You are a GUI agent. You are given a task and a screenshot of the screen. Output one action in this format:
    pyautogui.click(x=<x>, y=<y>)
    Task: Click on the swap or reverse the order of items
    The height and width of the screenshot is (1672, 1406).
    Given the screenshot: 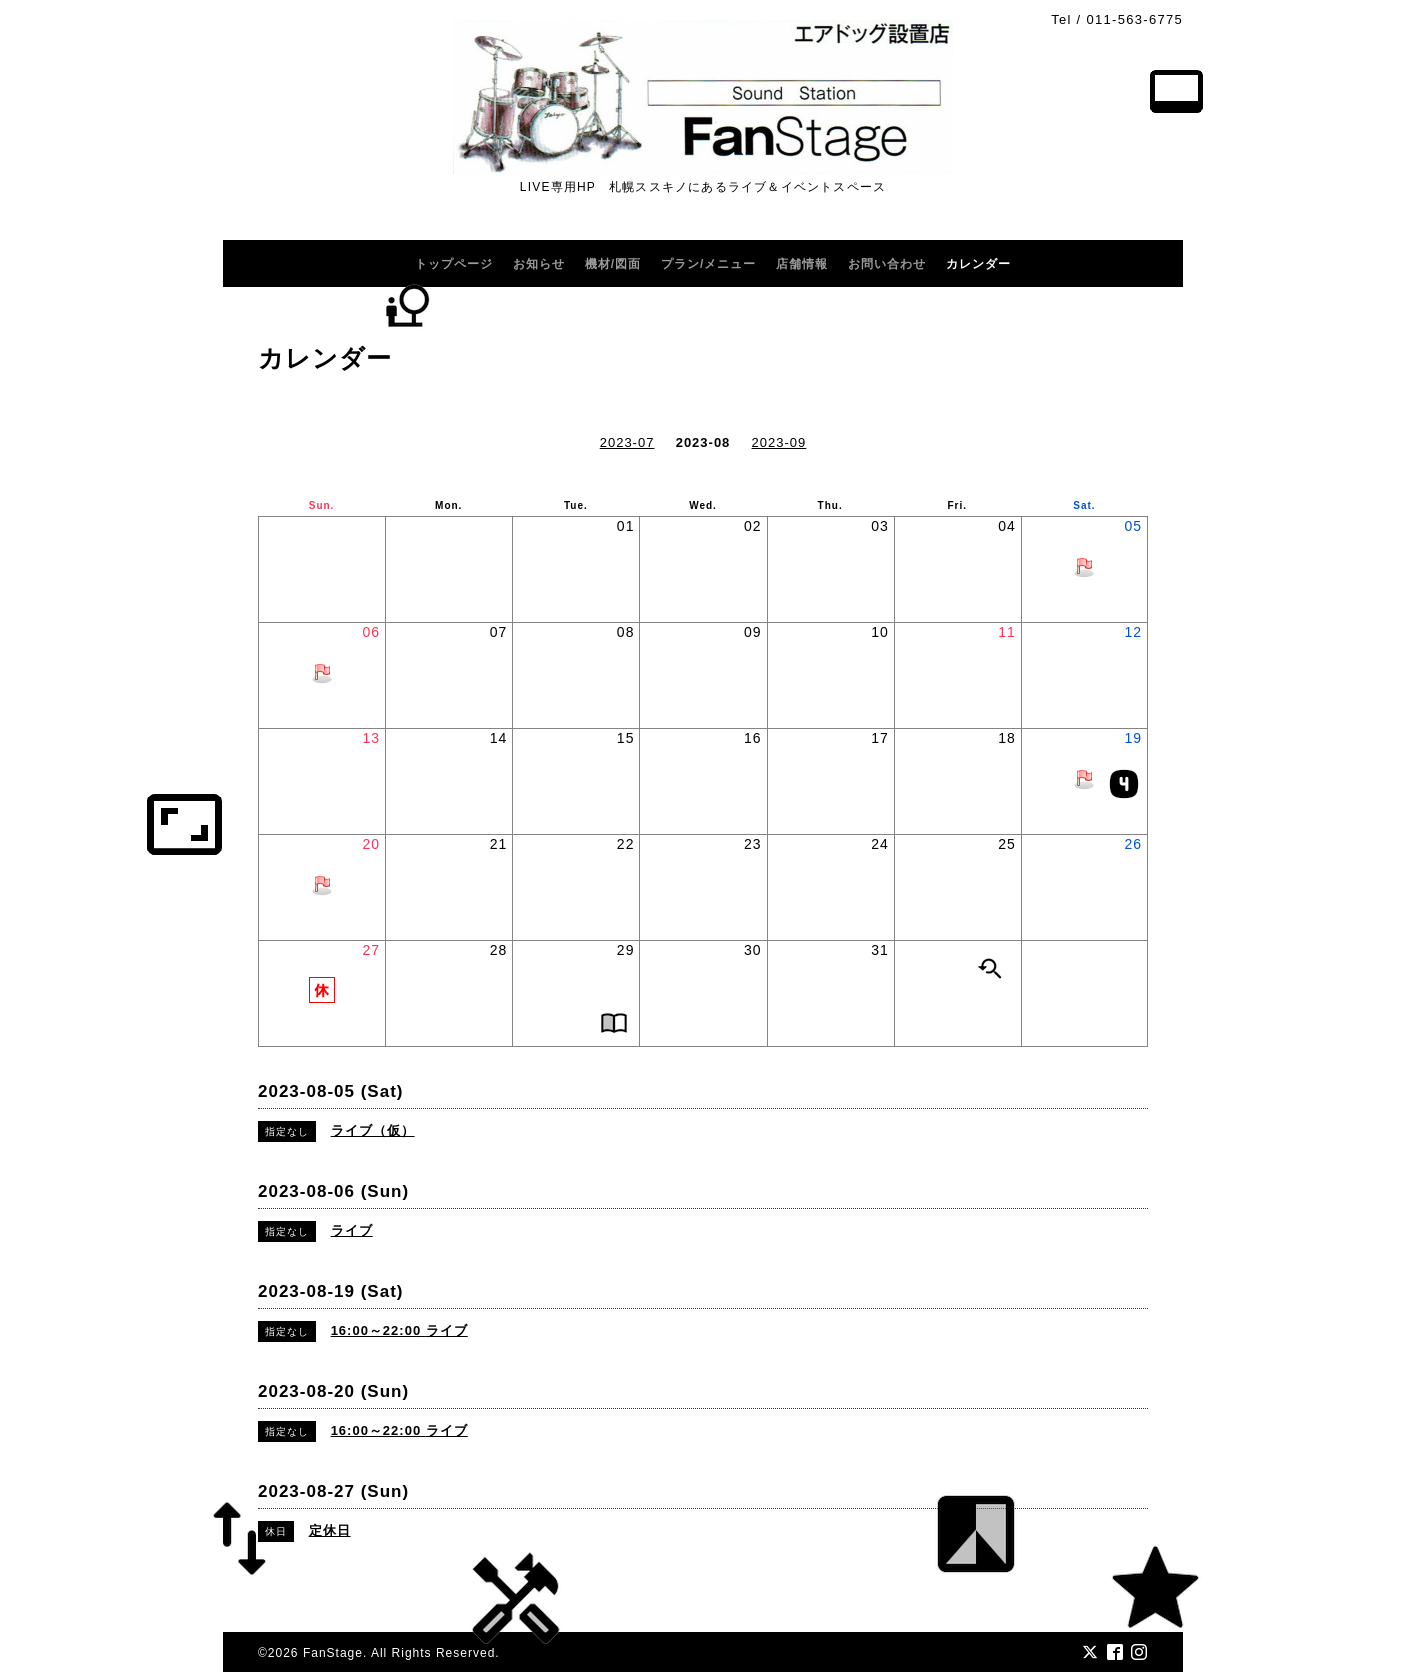 What is the action you would take?
    pyautogui.click(x=239, y=1538)
    